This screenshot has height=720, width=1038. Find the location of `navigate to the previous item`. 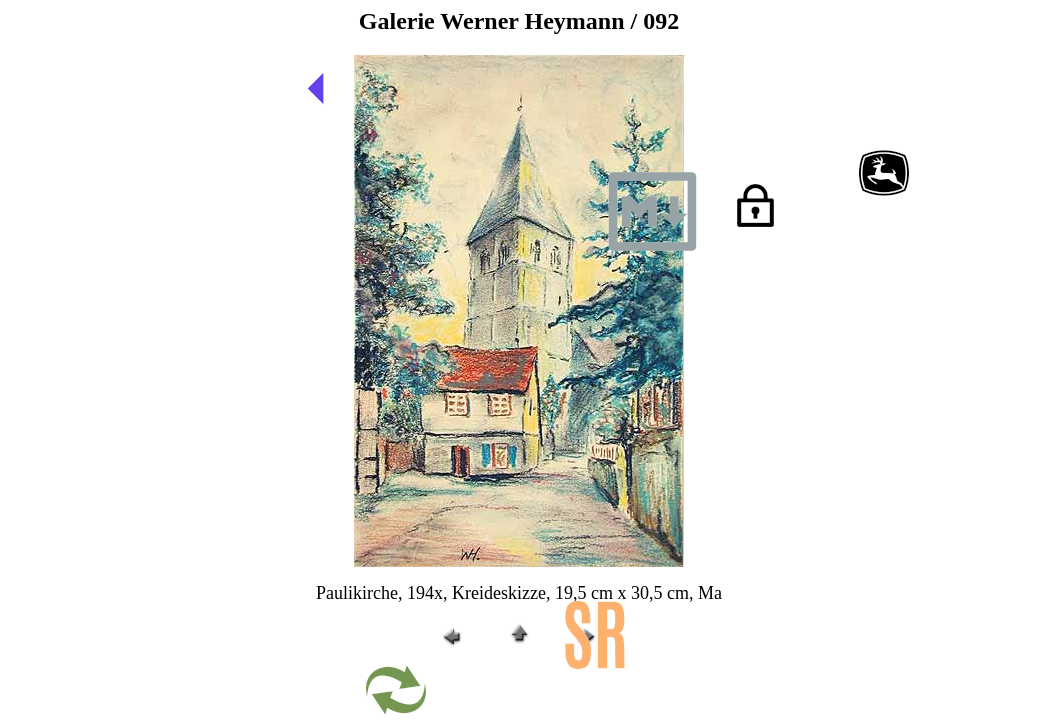

navigate to the previous item is located at coordinates (319, 88).